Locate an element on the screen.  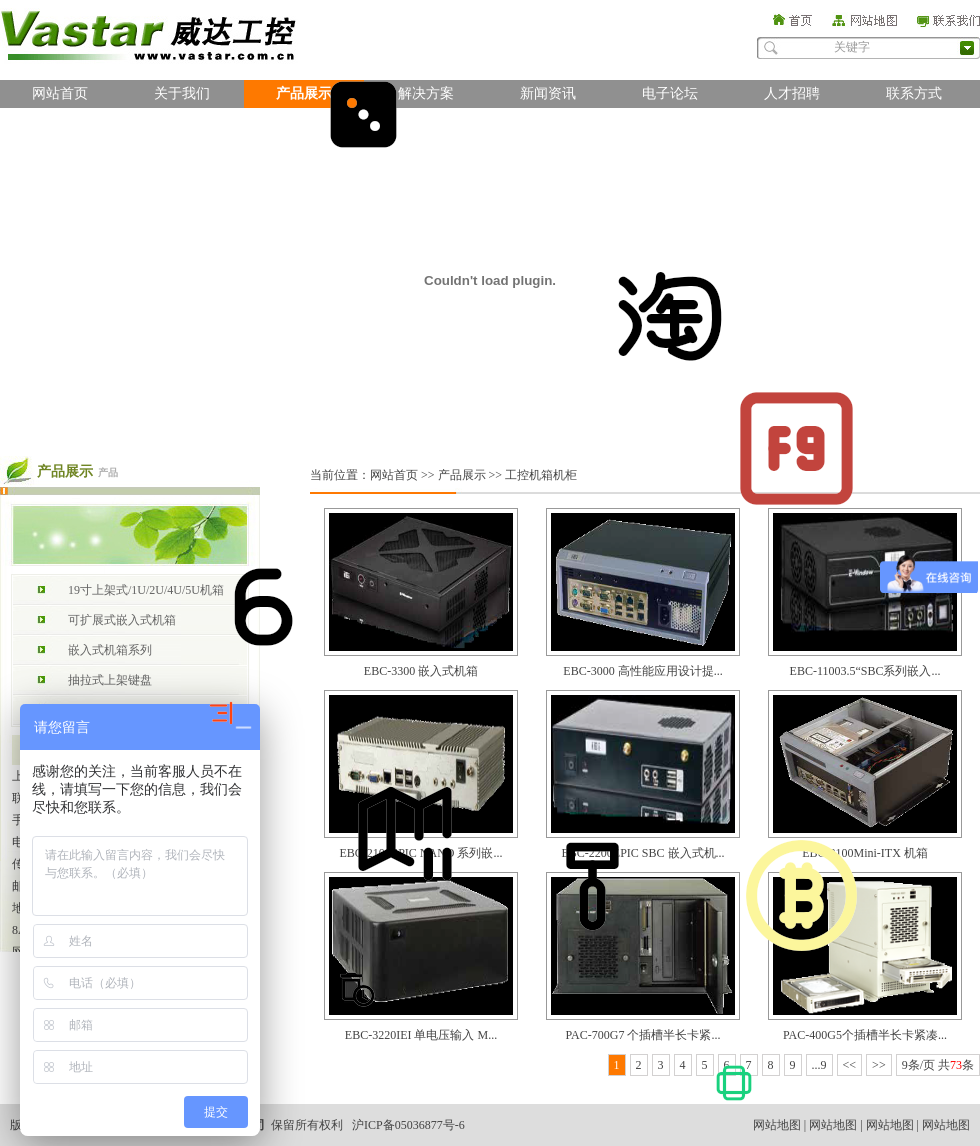
press F9 function key is located at coordinates (796, 448).